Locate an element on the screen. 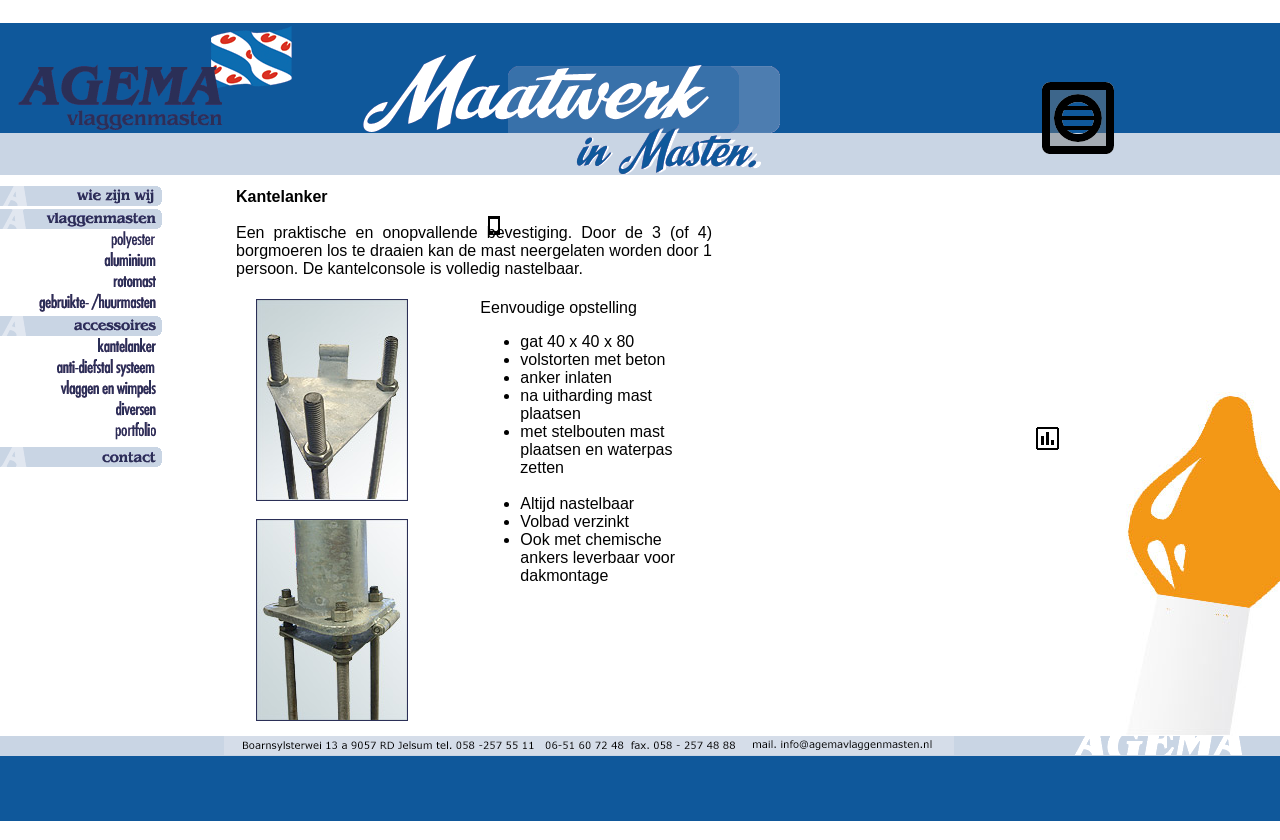 The height and width of the screenshot is (840, 1280). indicates mobile device or smartphone is located at coordinates (494, 225).